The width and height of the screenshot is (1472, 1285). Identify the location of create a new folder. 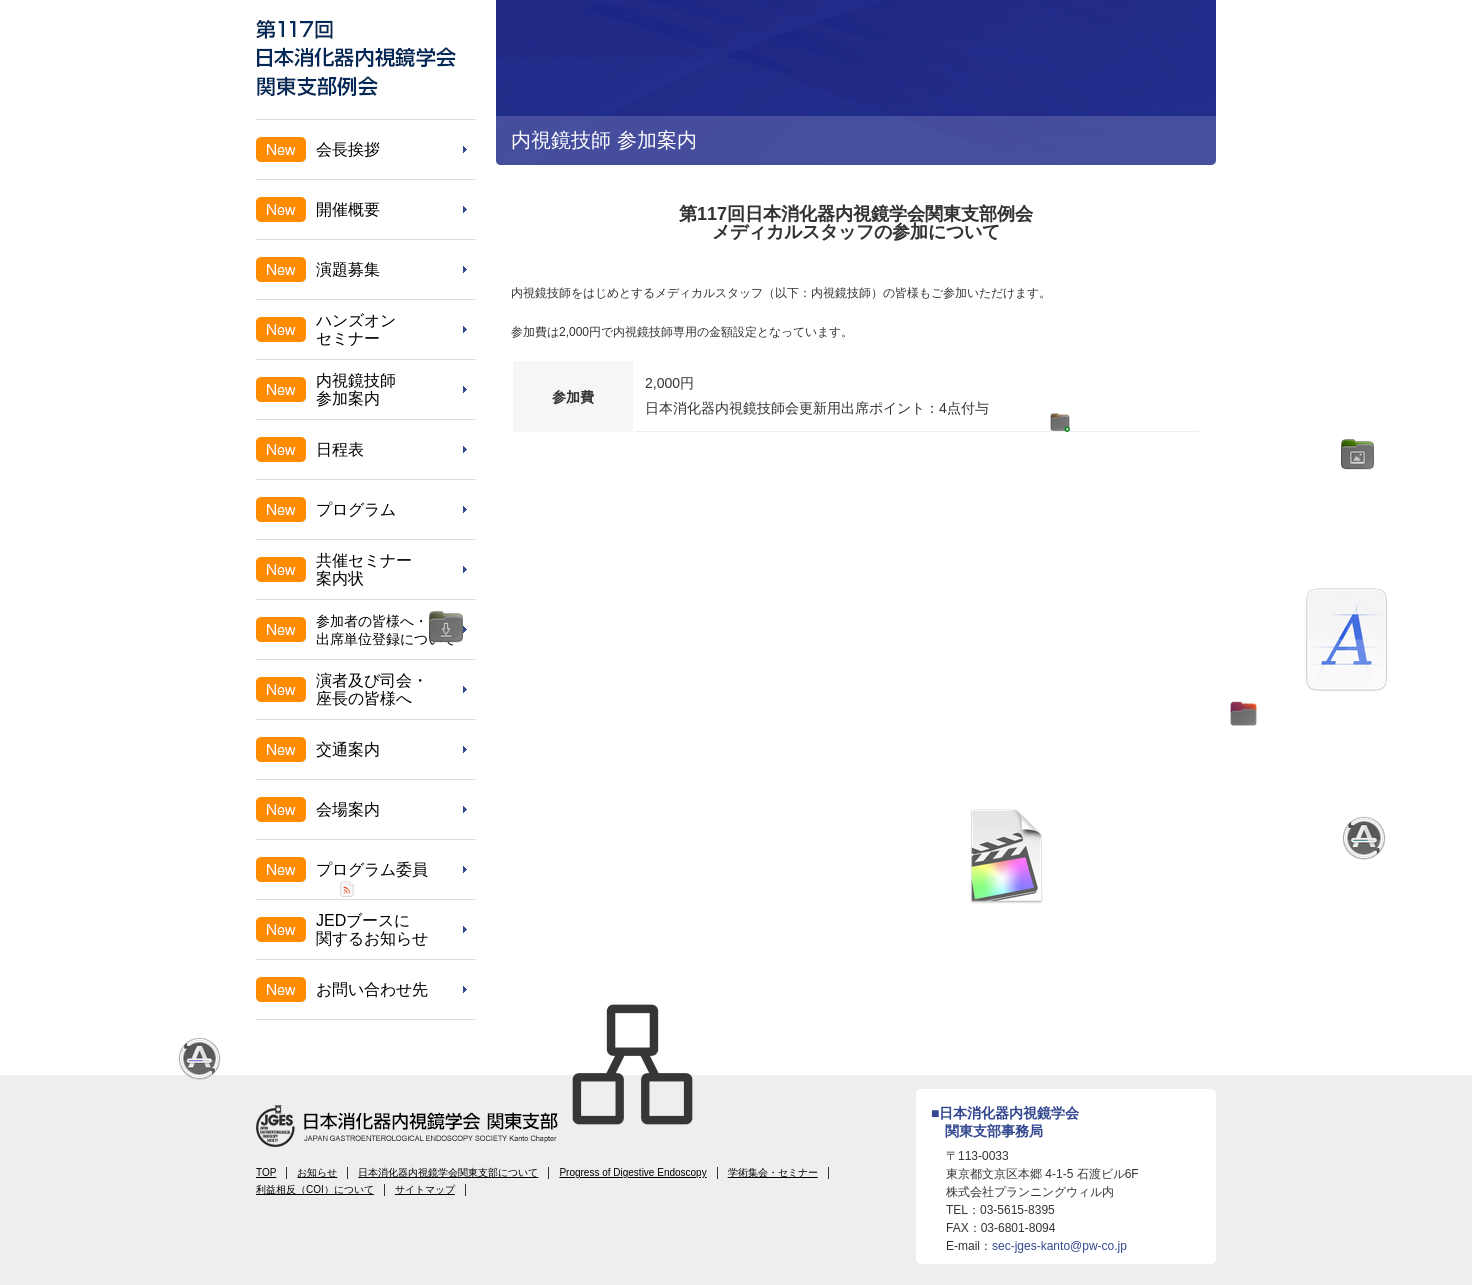
(1060, 422).